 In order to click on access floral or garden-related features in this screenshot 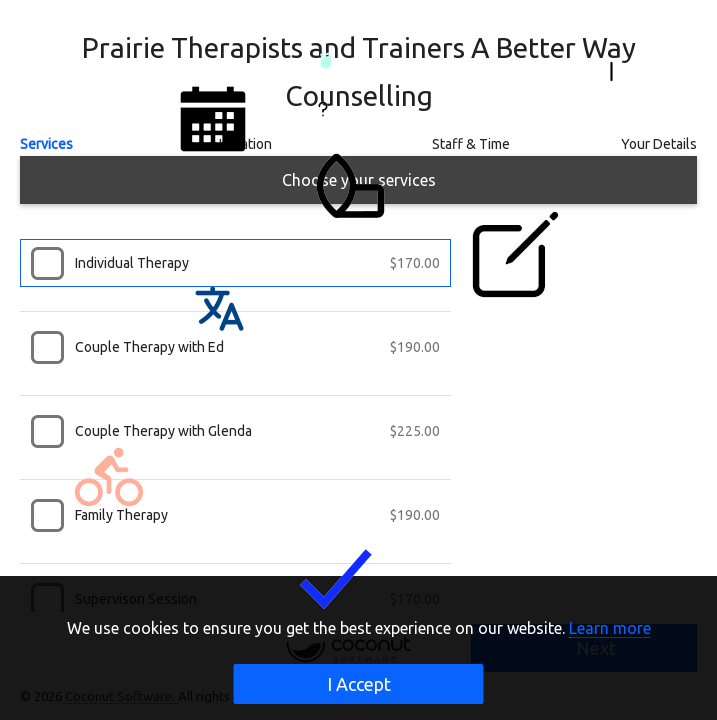, I will do `click(326, 60)`.